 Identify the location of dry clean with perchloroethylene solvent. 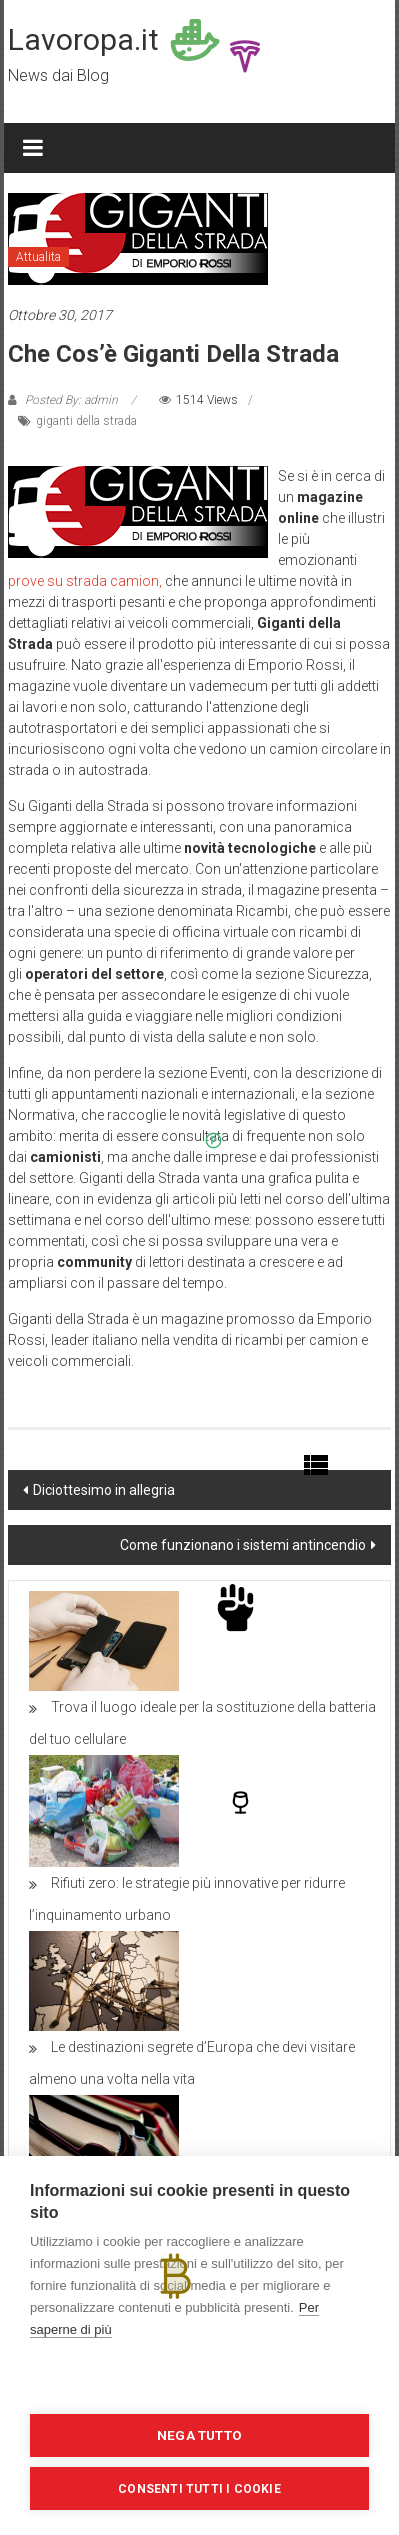
(213, 1140).